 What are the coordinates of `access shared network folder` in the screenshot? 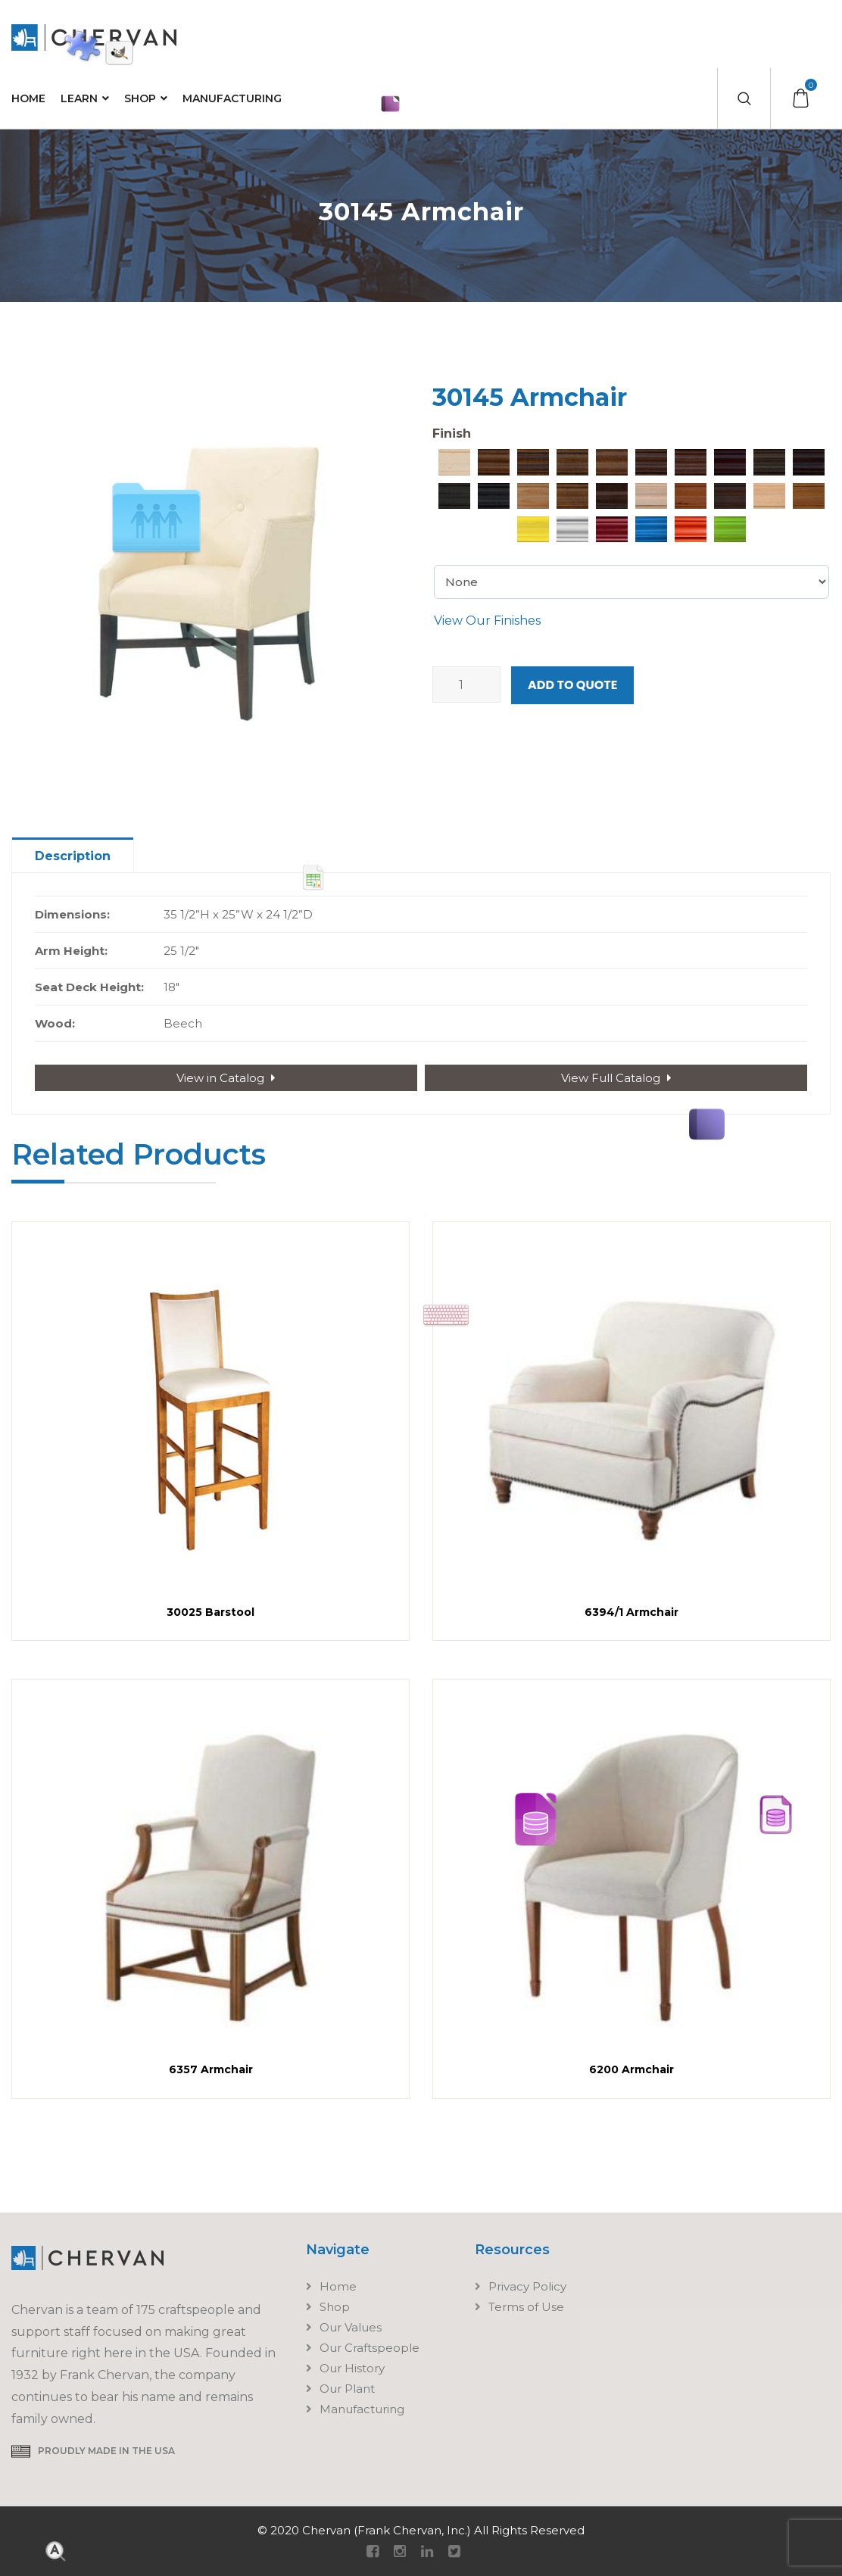 It's located at (156, 517).